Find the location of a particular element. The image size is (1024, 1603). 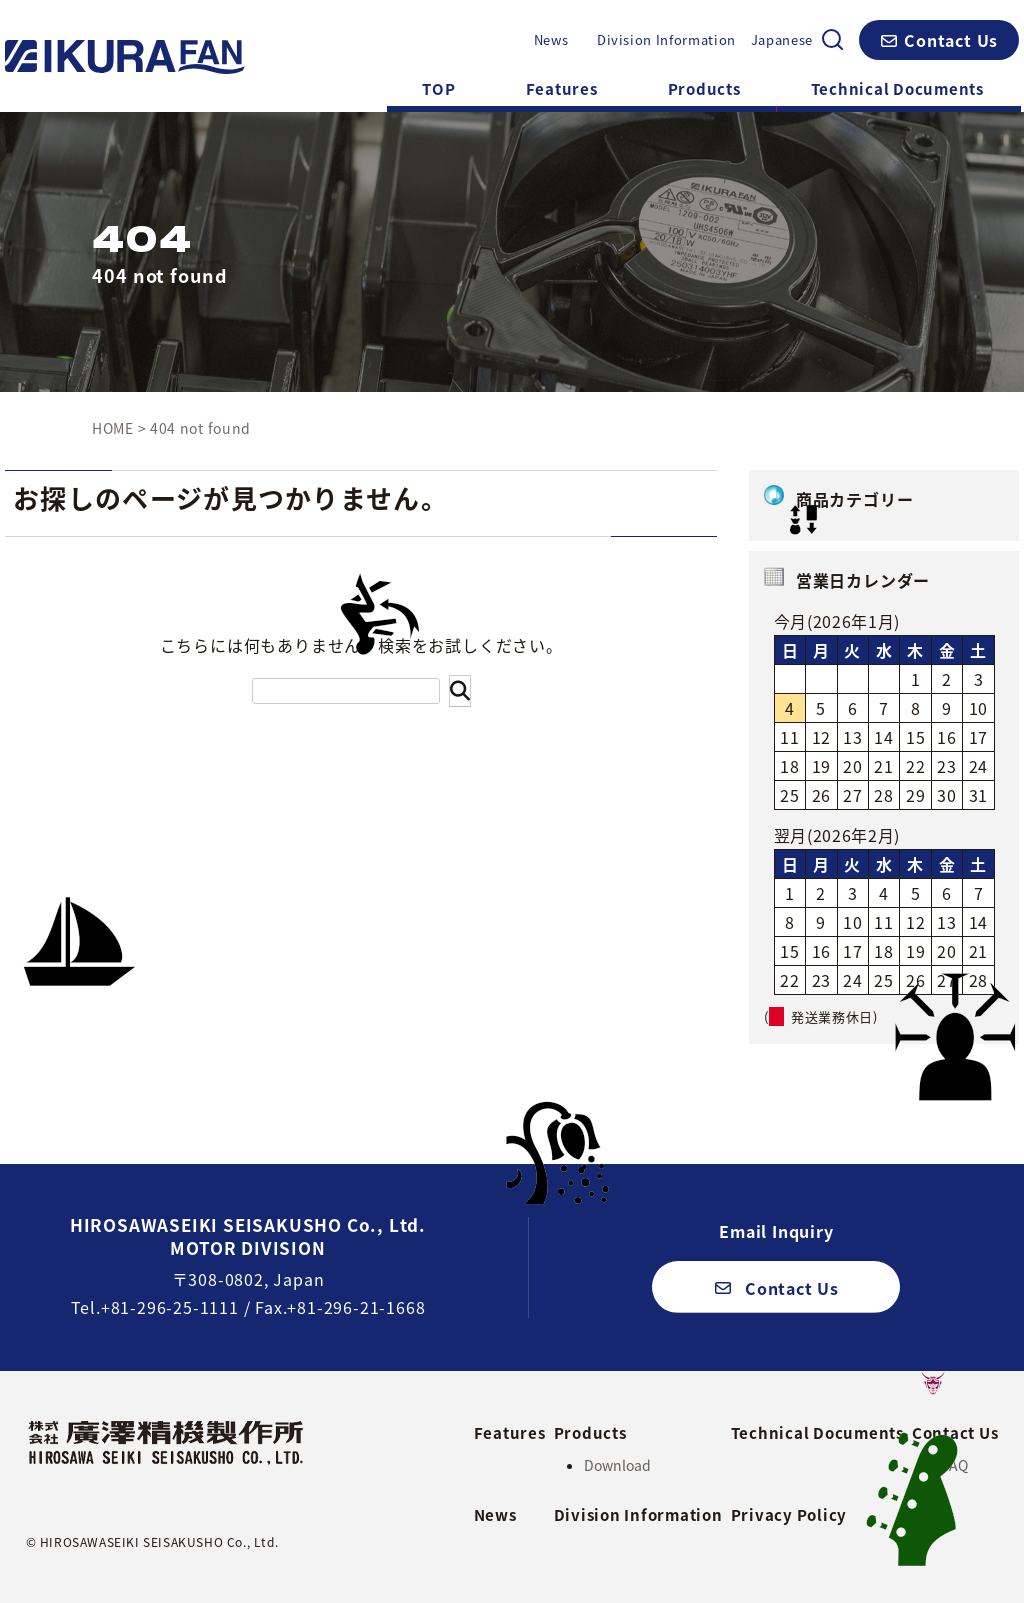

access sailing or boating activities is located at coordinates (79, 941).